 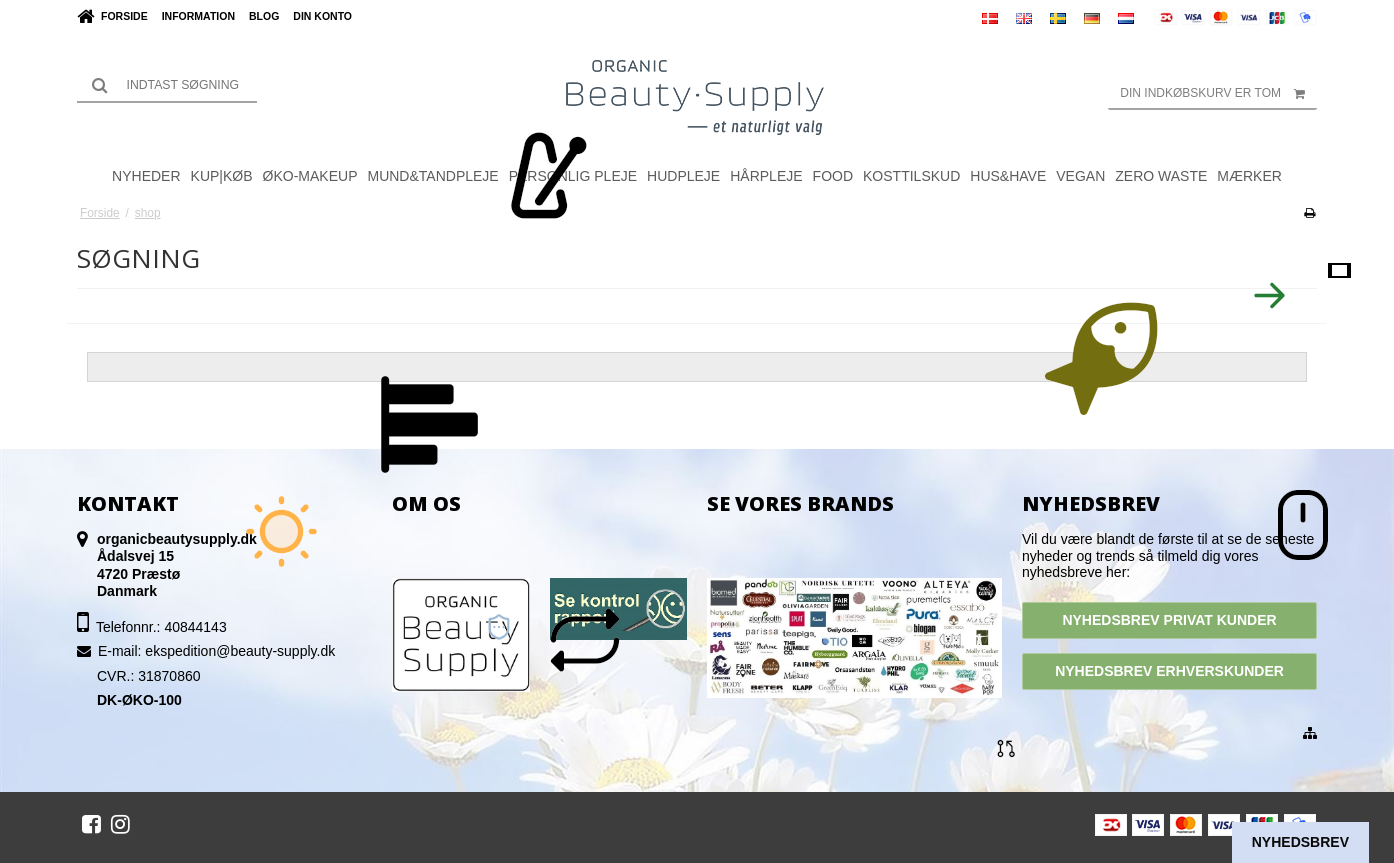 I want to click on adjust tempo or timing settings, so click(x=543, y=175).